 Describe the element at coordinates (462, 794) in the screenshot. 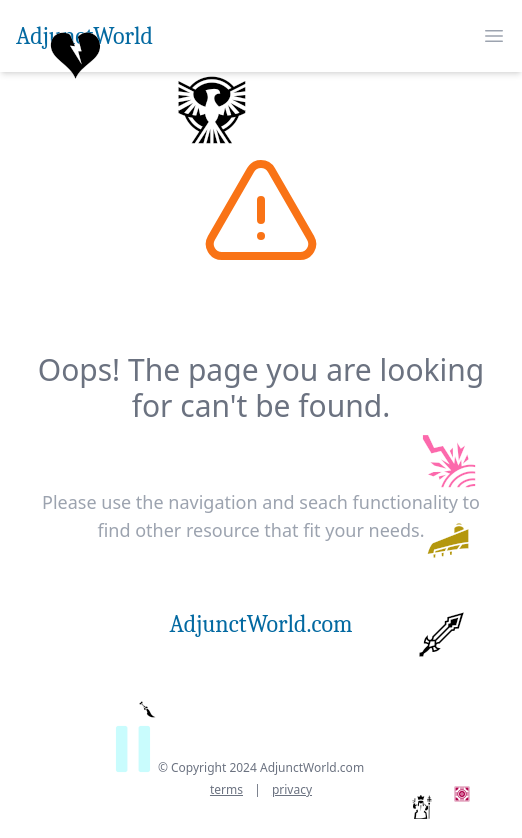

I see `decorative tile or pattern element` at that location.